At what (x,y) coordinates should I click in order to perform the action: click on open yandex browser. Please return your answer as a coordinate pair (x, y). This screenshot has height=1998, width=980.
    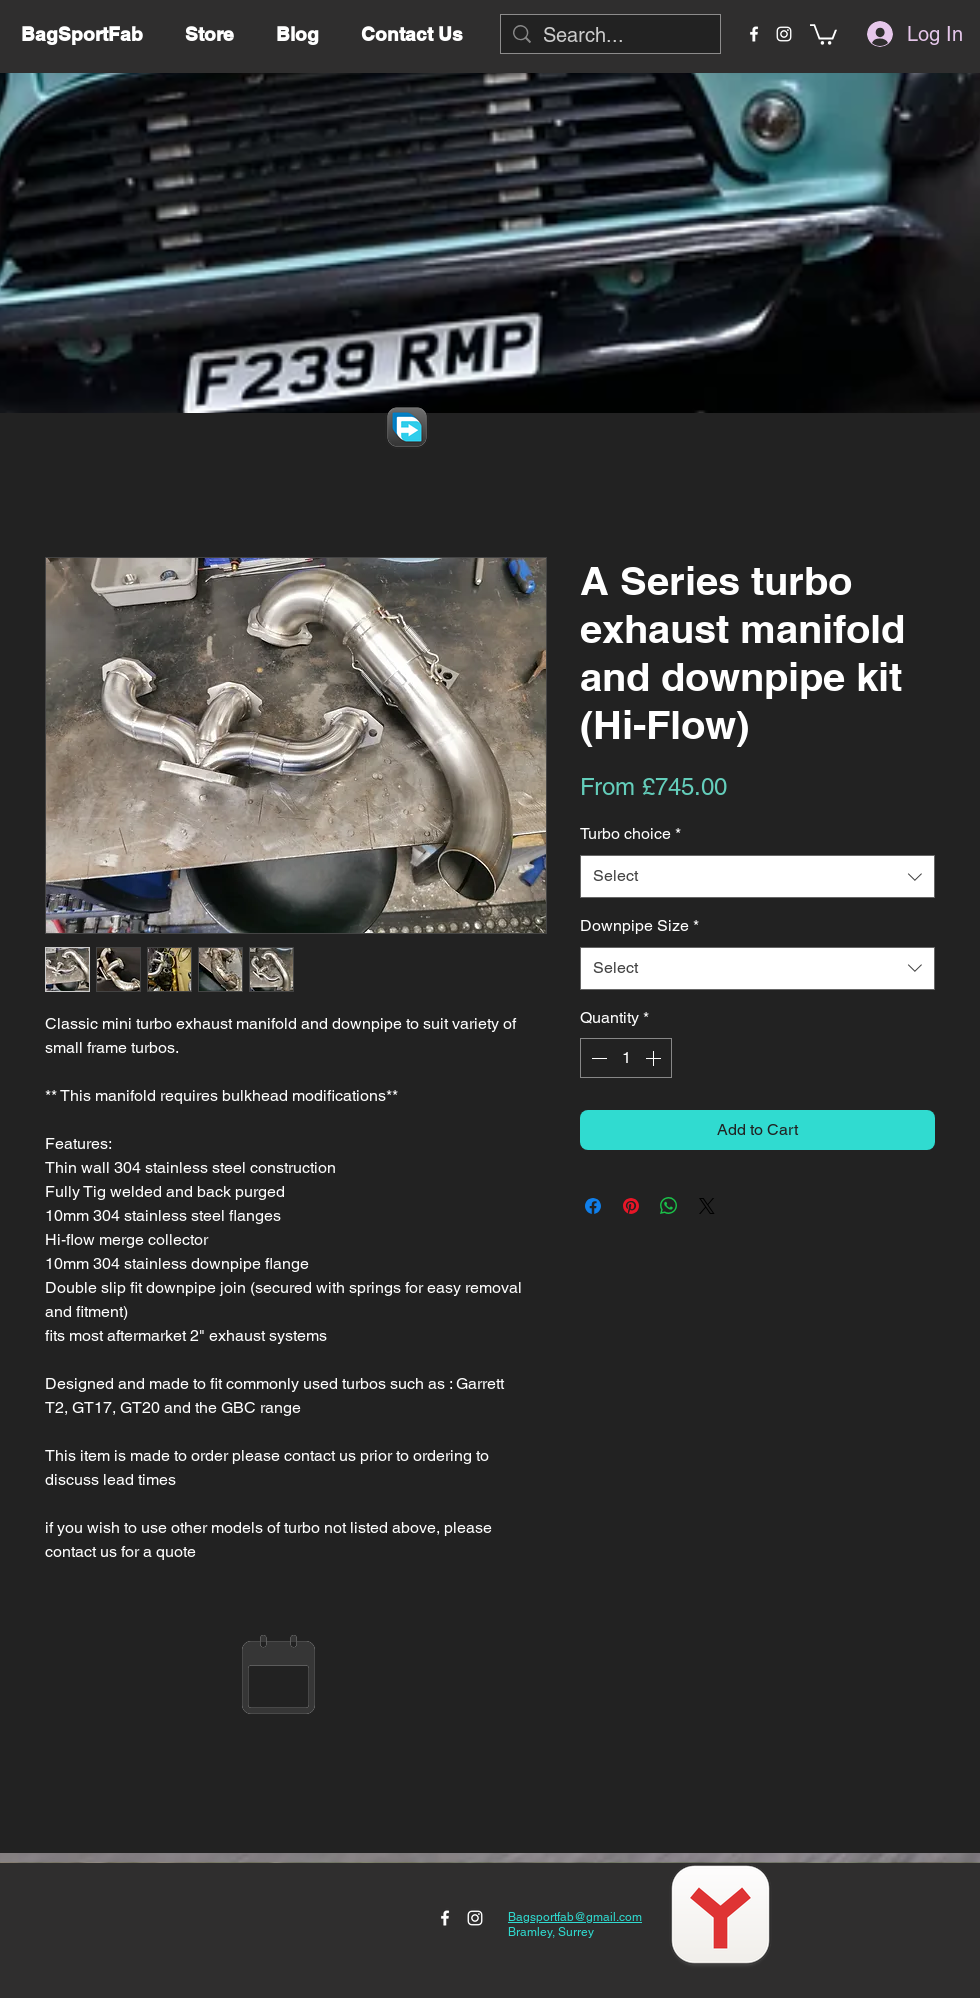
    Looking at the image, I should click on (720, 1914).